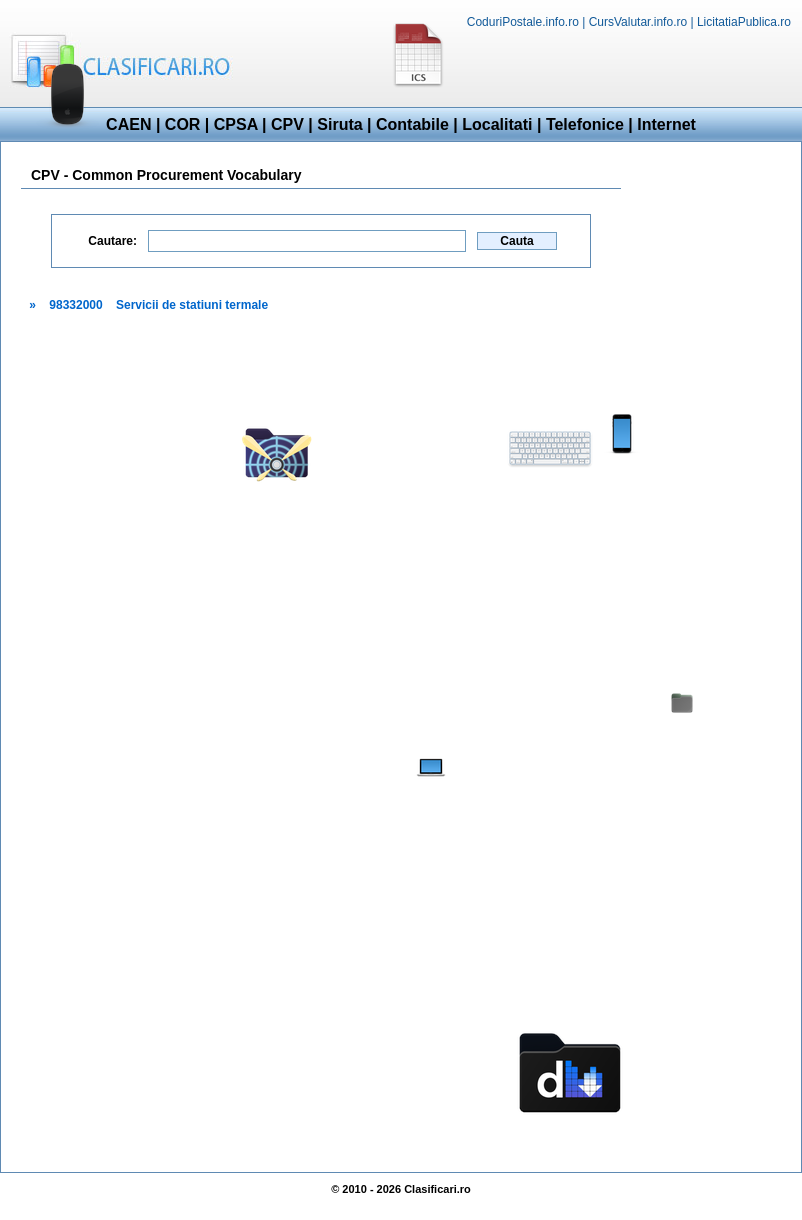 The image size is (802, 1220). What do you see at coordinates (682, 703) in the screenshot?
I see `open folder to view files` at bounding box center [682, 703].